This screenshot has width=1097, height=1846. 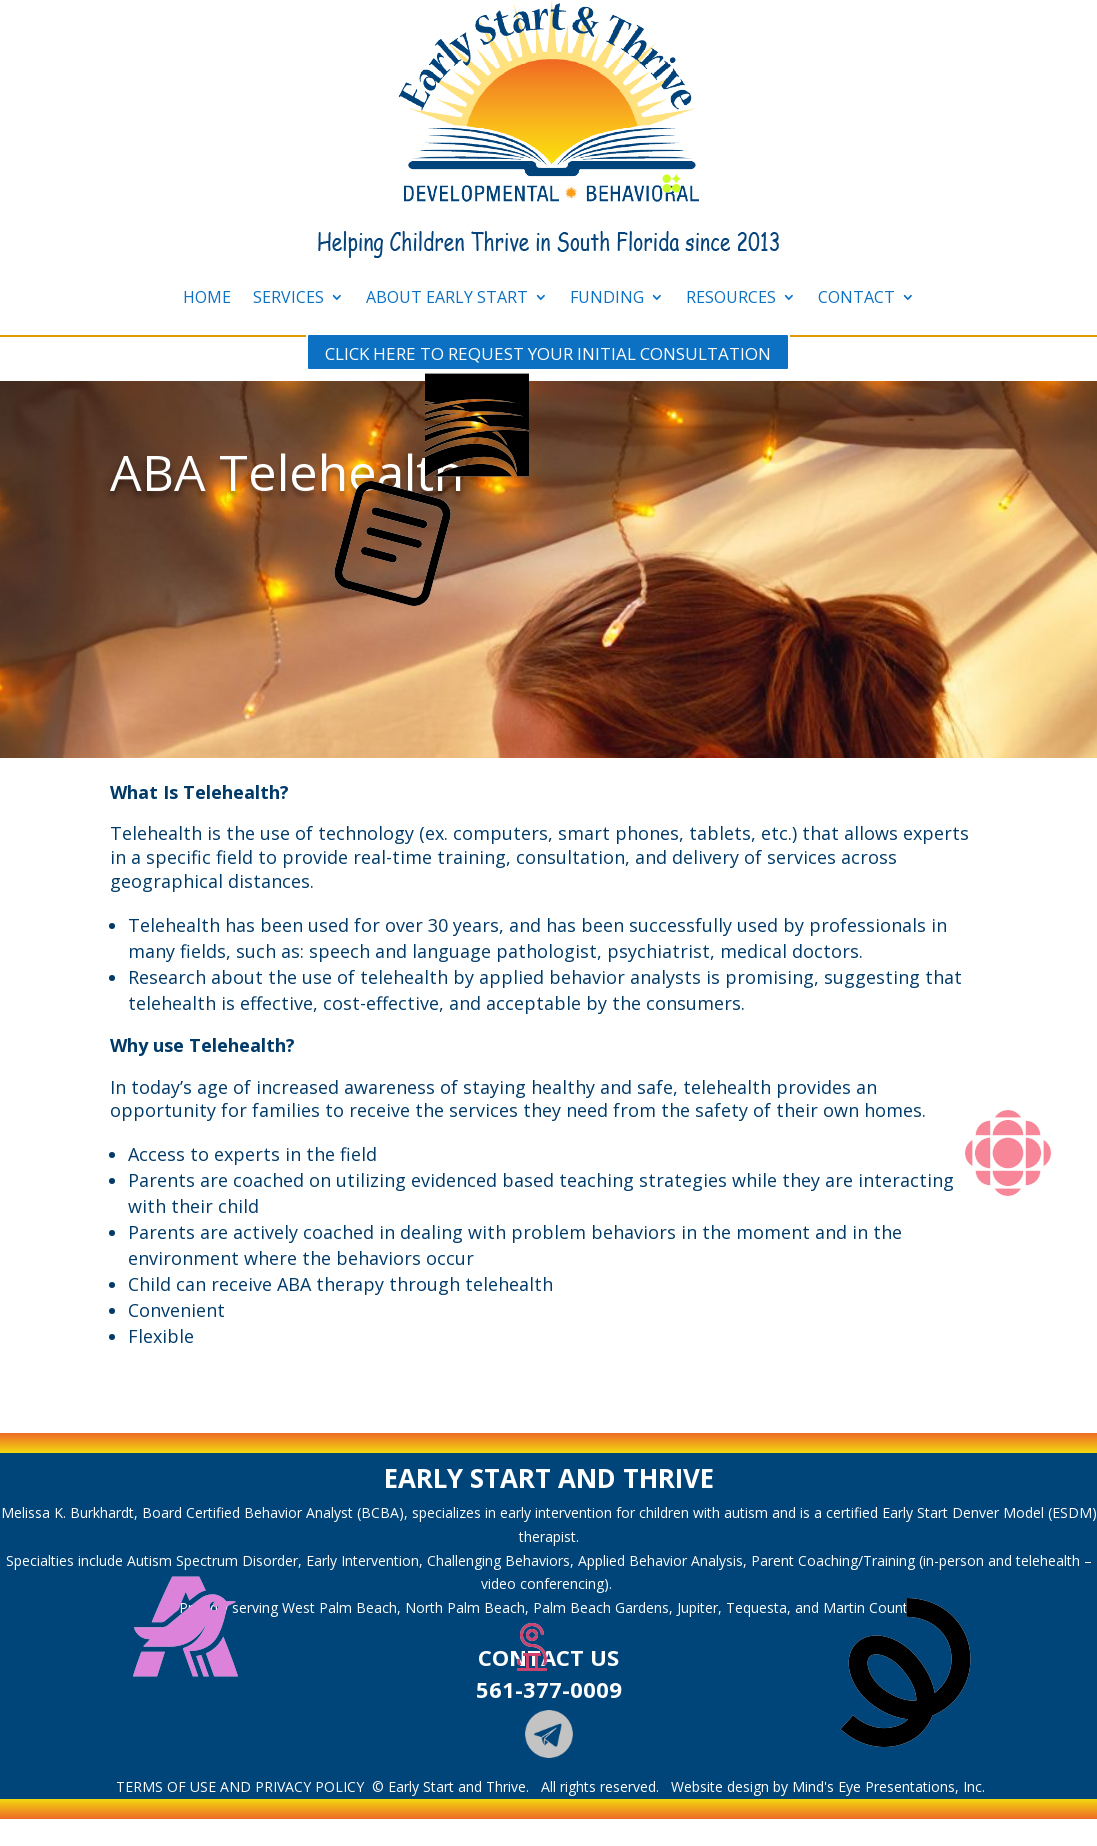 What do you see at coordinates (392, 543) in the screenshot?
I see `visit read.cv profile or portfolio` at bounding box center [392, 543].